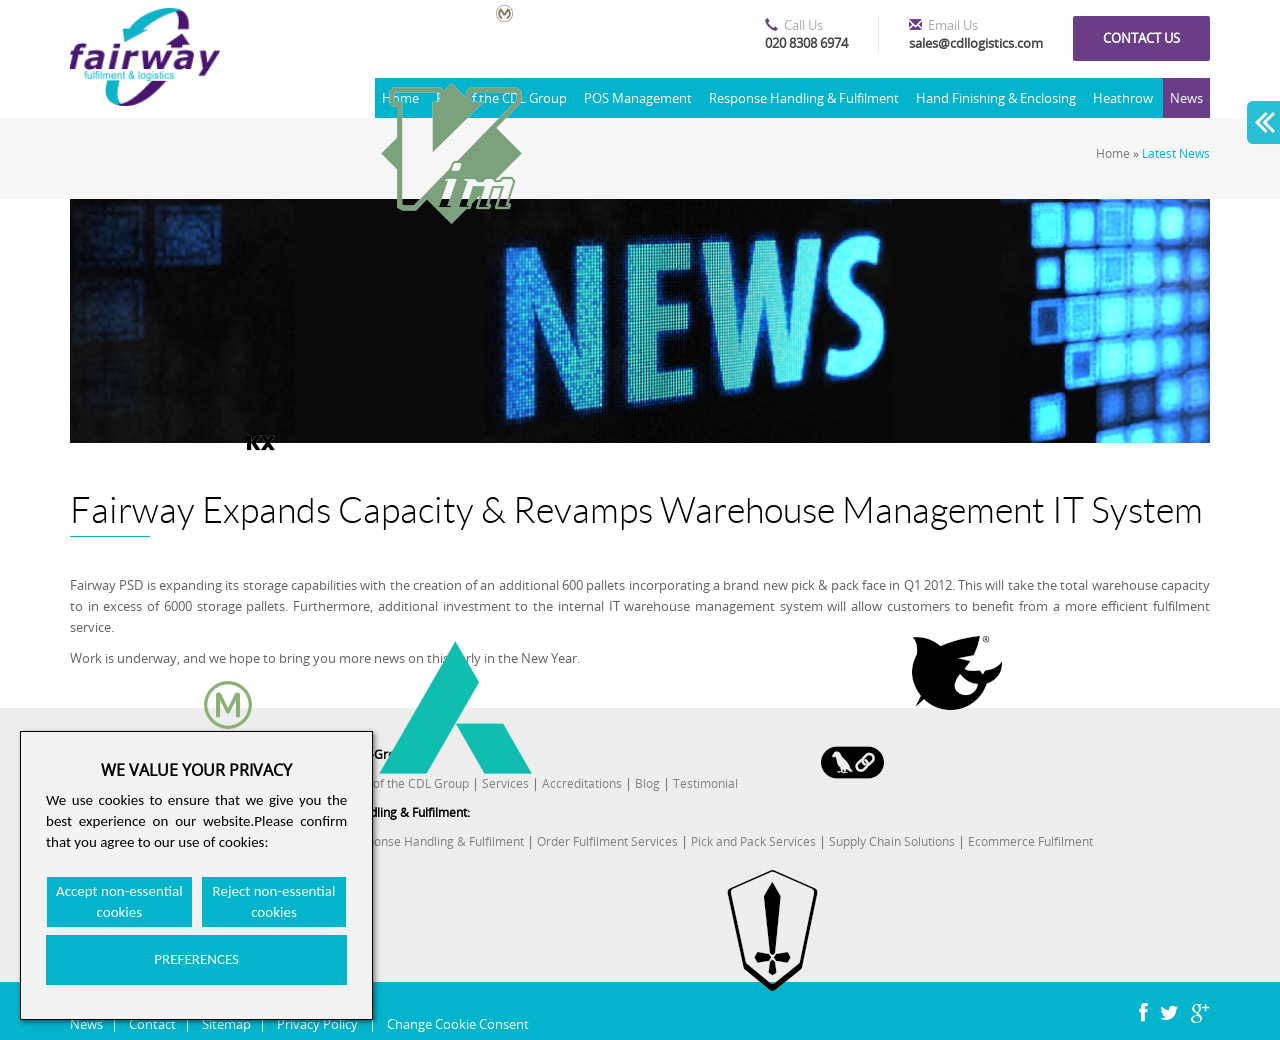 Image resolution: width=1280 pixels, height=1040 pixels. What do you see at coordinates (504, 13) in the screenshot?
I see `mulesoft logo` at bounding box center [504, 13].